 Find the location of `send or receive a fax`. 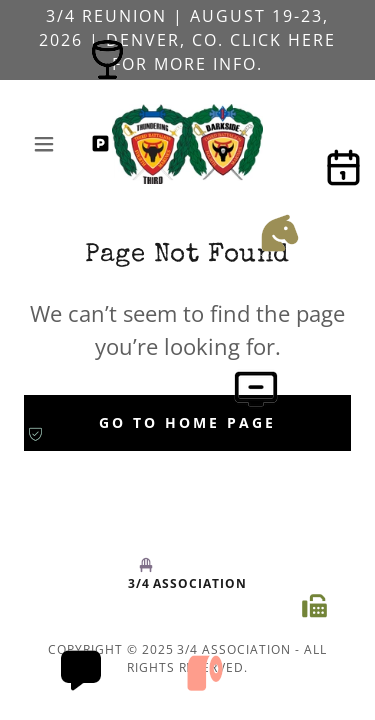

send or receive a fax is located at coordinates (314, 606).